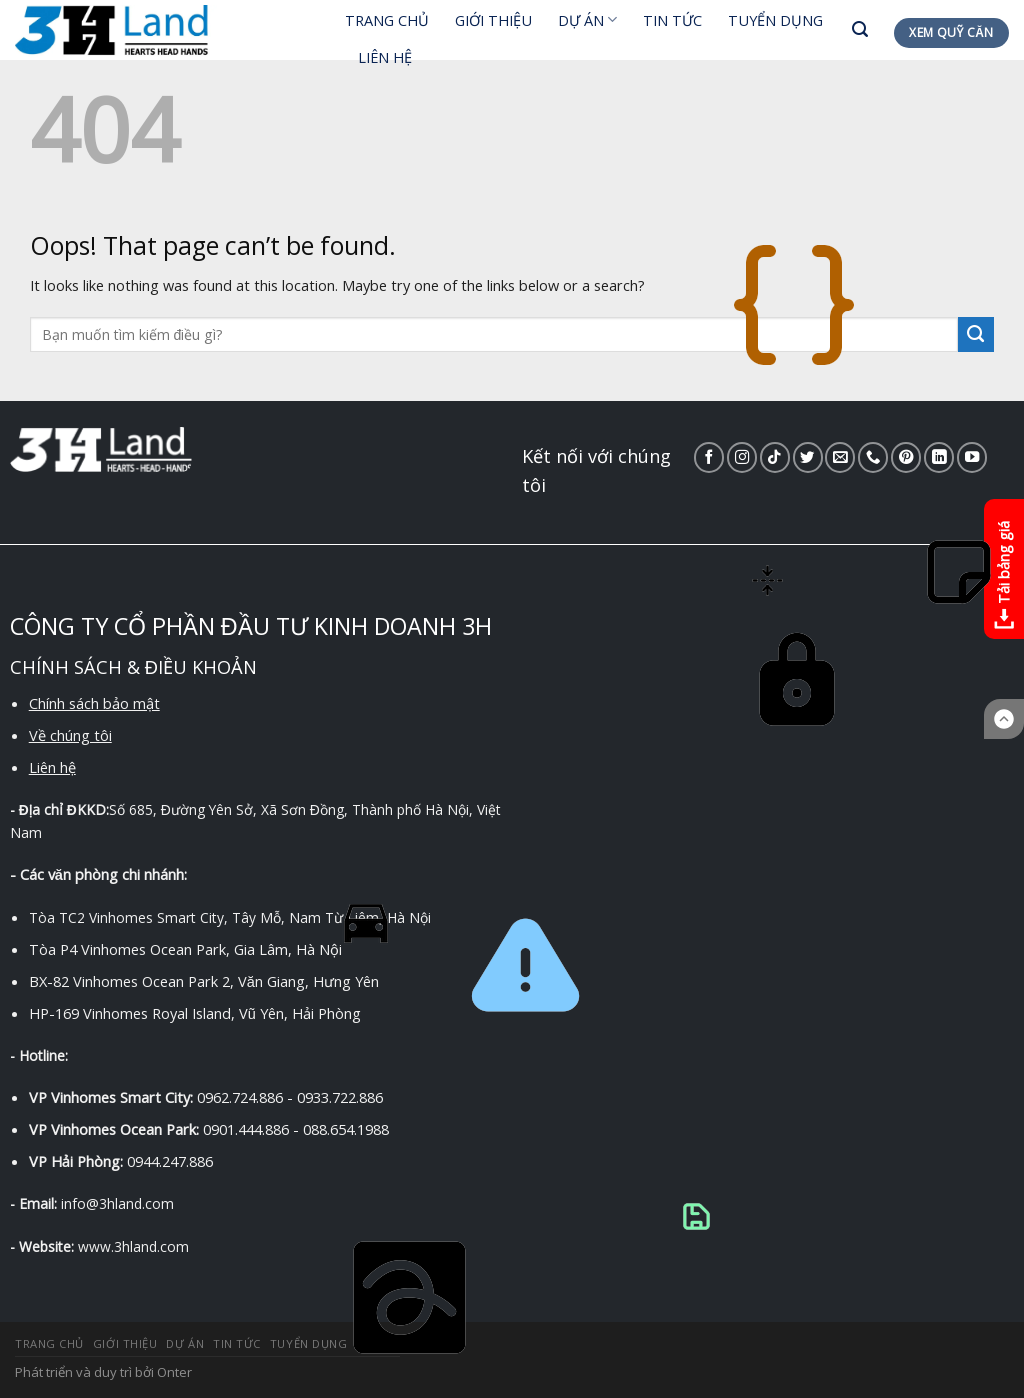  I want to click on get driving directions, so click(366, 921).